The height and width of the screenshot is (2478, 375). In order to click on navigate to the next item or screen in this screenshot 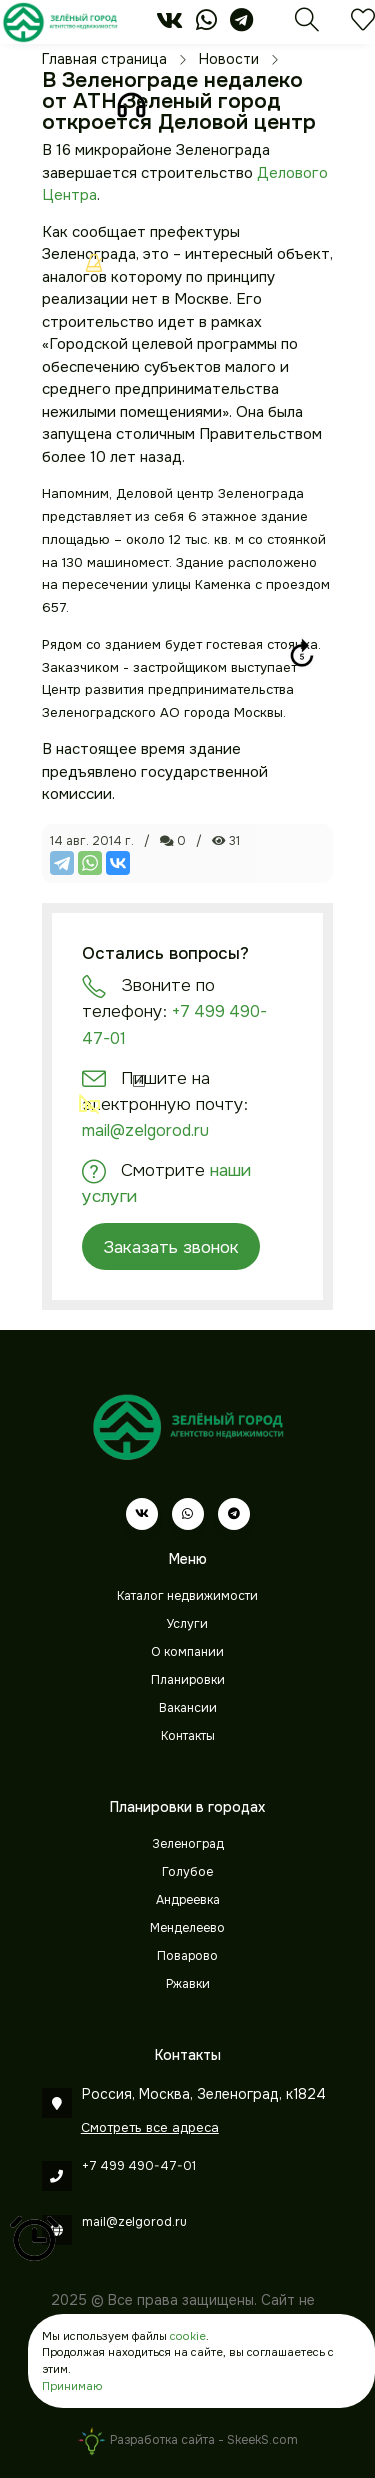, I will do `click(139, 1081)`.